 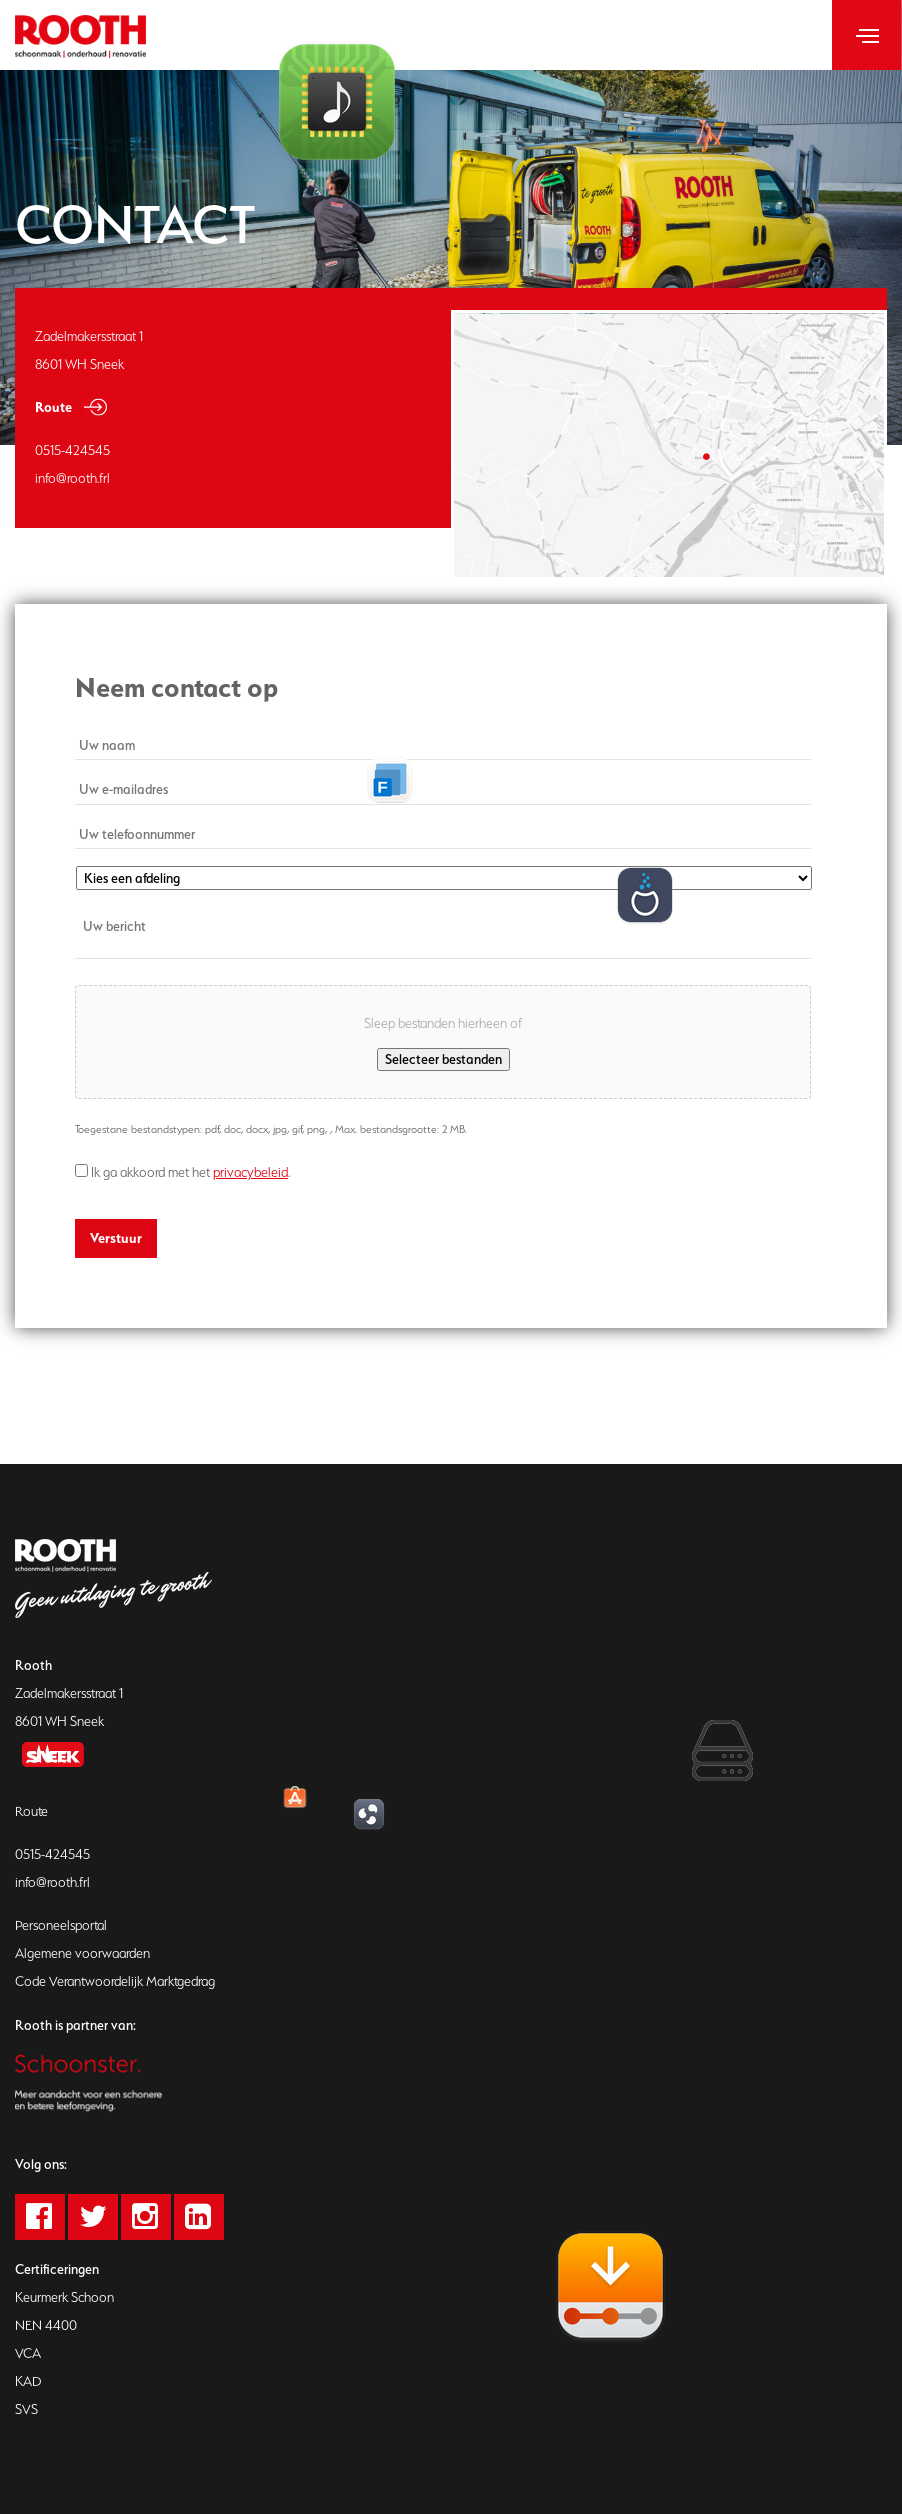 What do you see at coordinates (722, 1750) in the screenshot?
I see `access connected storage drives` at bounding box center [722, 1750].